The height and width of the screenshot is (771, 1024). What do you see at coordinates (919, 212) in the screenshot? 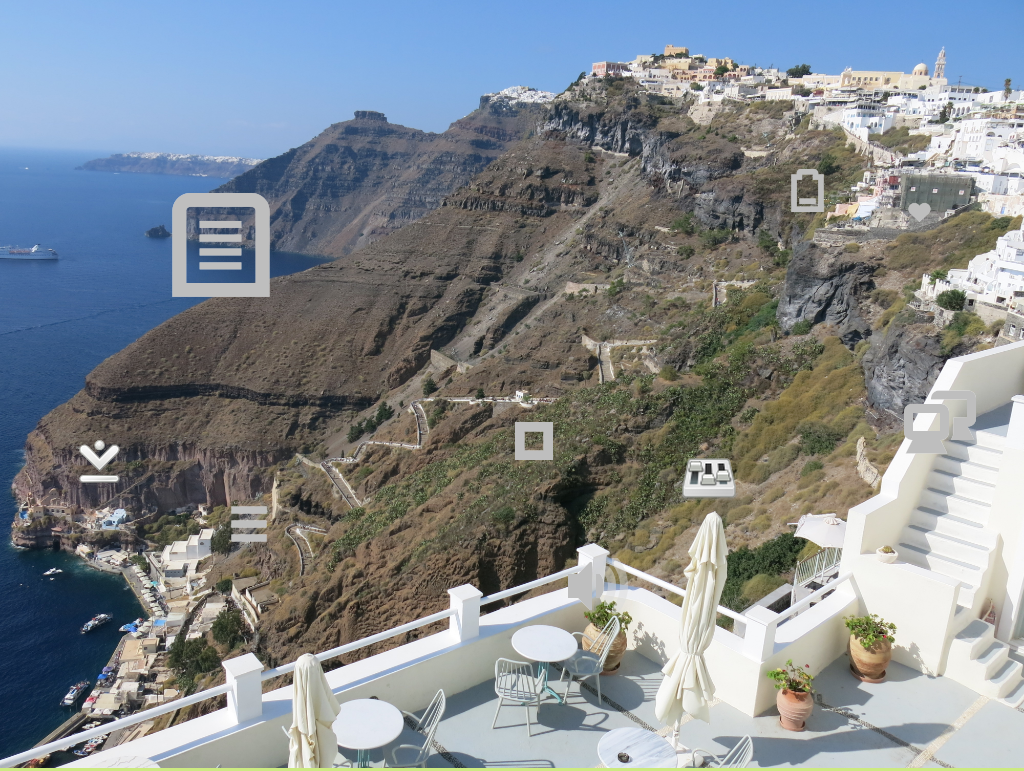
I see `mark item as favorite` at bounding box center [919, 212].